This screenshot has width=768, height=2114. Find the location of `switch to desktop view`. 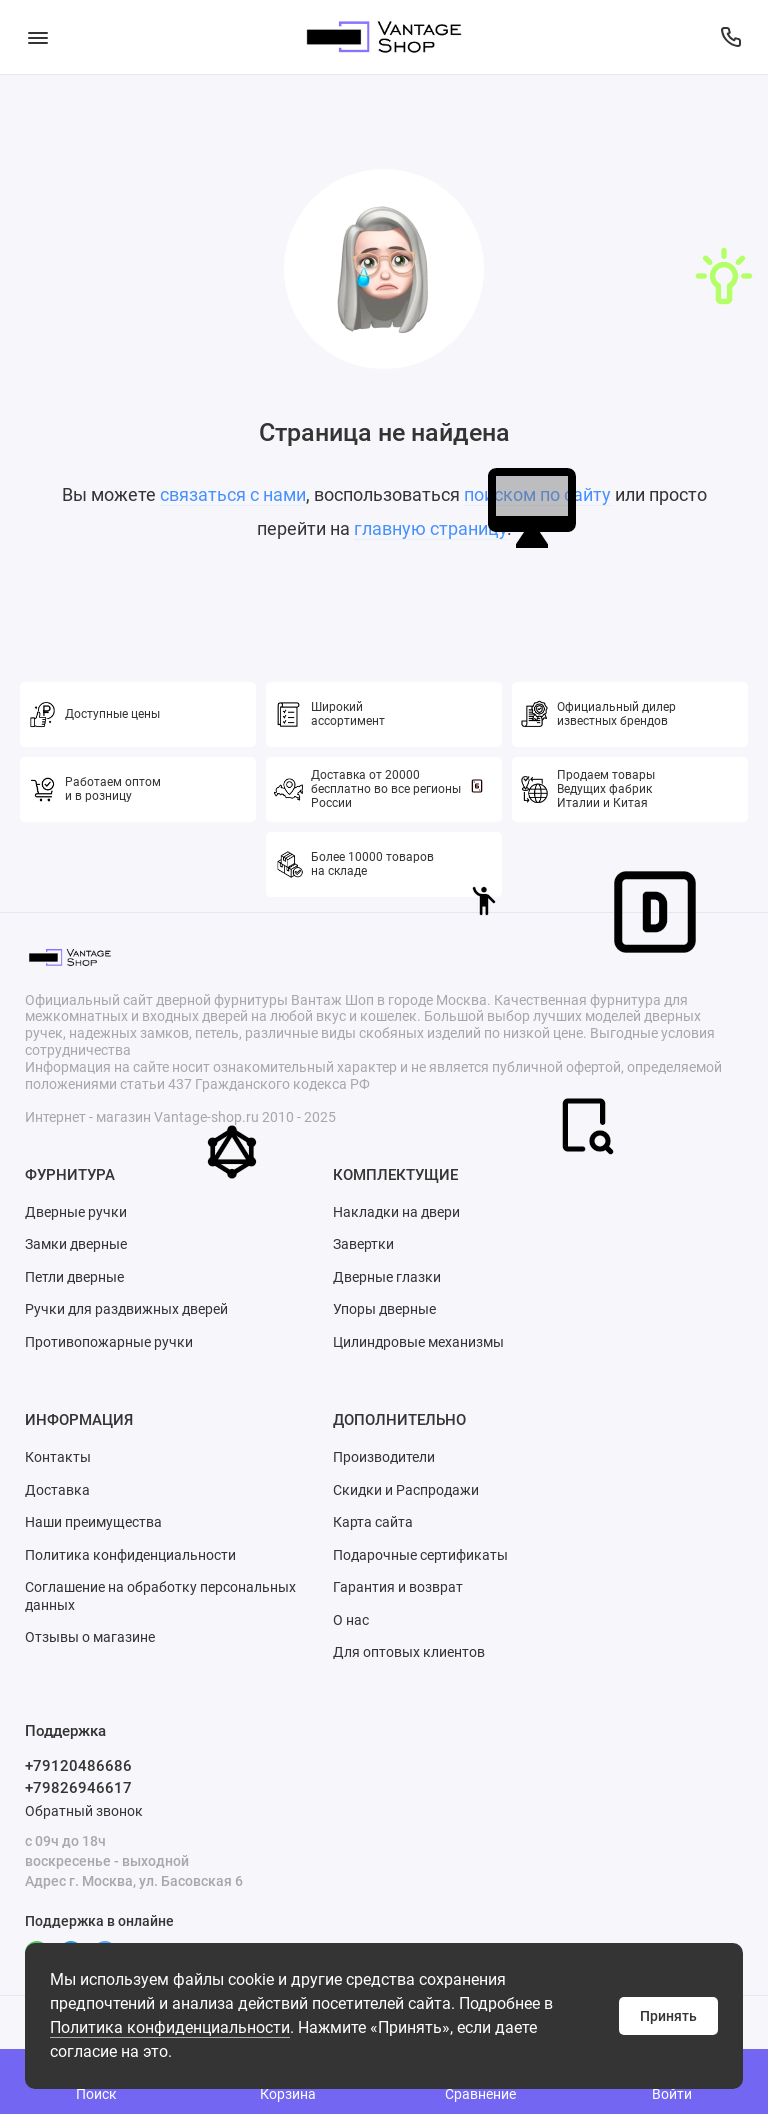

switch to desktop view is located at coordinates (532, 508).